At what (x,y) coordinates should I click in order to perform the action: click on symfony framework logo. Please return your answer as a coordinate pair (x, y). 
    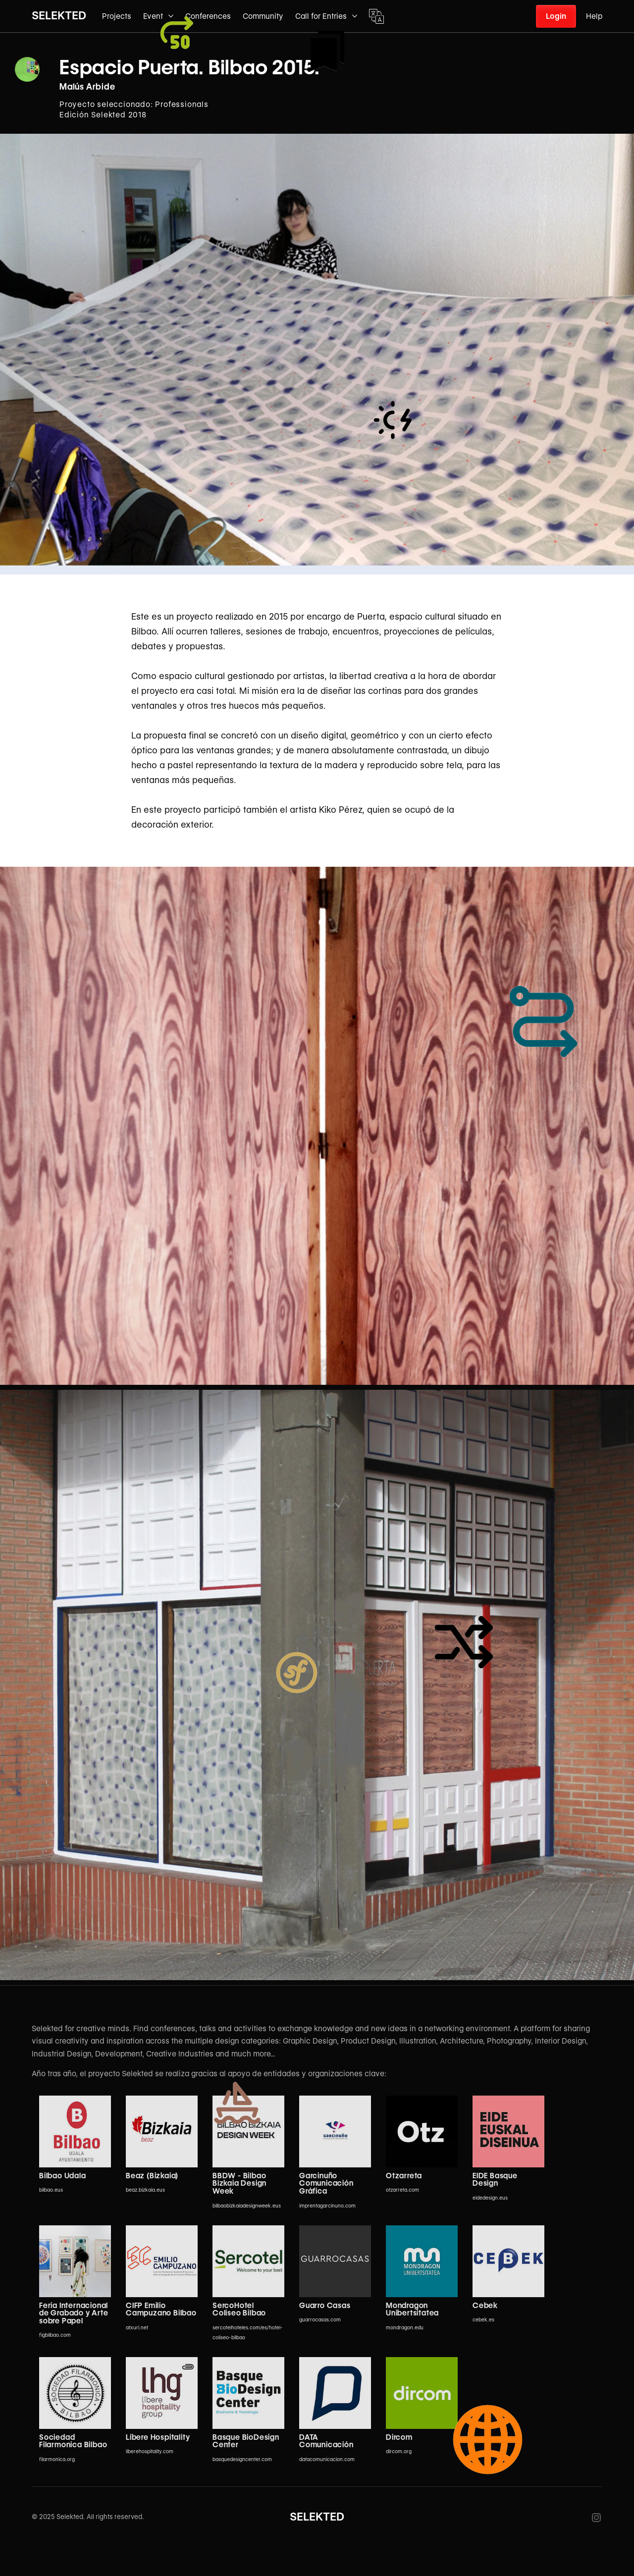
    Looking at the image, I should click on (297, 1673).